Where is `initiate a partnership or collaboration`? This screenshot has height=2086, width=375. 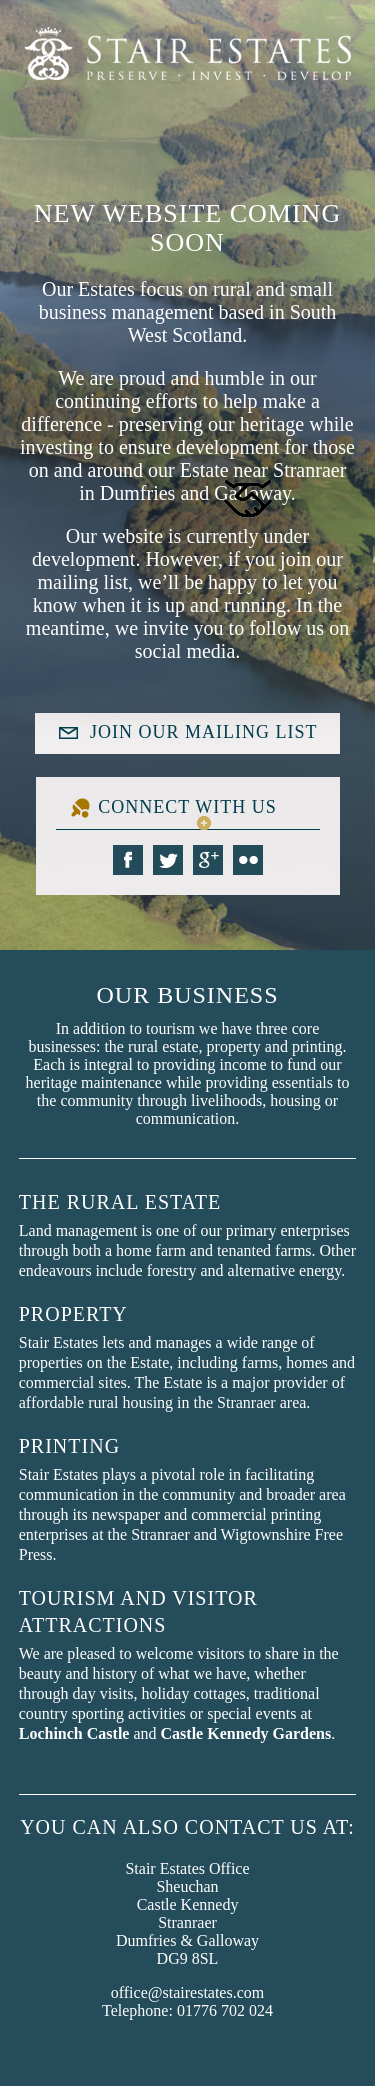 initiate a partnership or collaboration is located at coordinates (248, 498).